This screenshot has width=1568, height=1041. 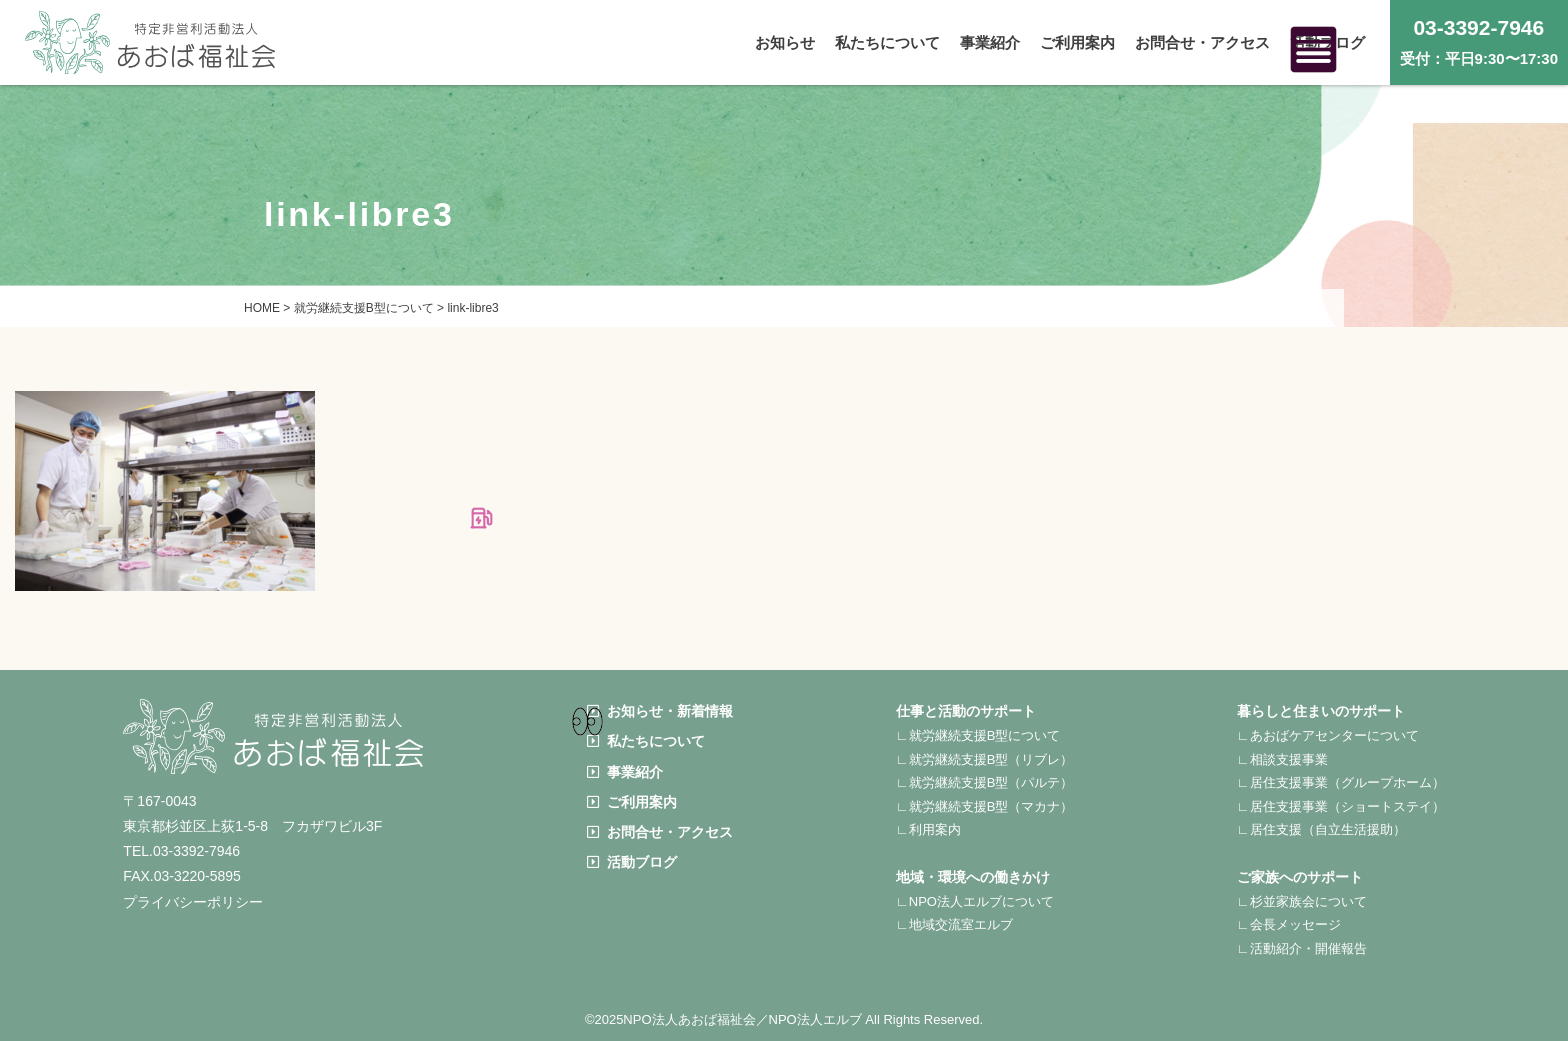 What do you see at coordinates (1313, 49) in the screenshot?
I see `justify text alignment` at bounding box center [1313, 49].